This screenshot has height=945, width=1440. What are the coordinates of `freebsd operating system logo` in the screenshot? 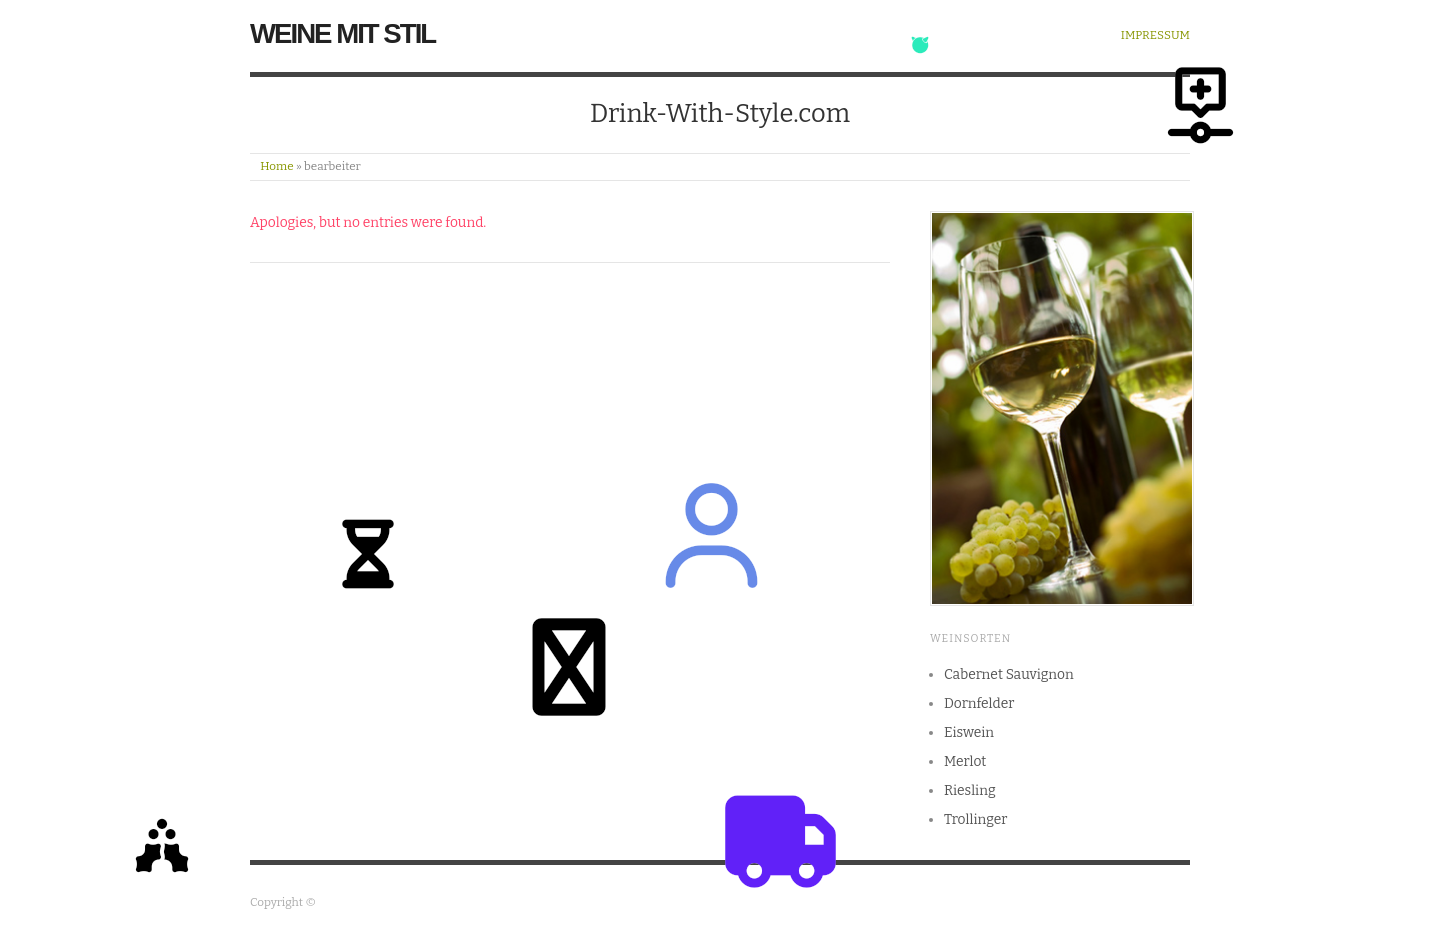 It's located at (920, 45).